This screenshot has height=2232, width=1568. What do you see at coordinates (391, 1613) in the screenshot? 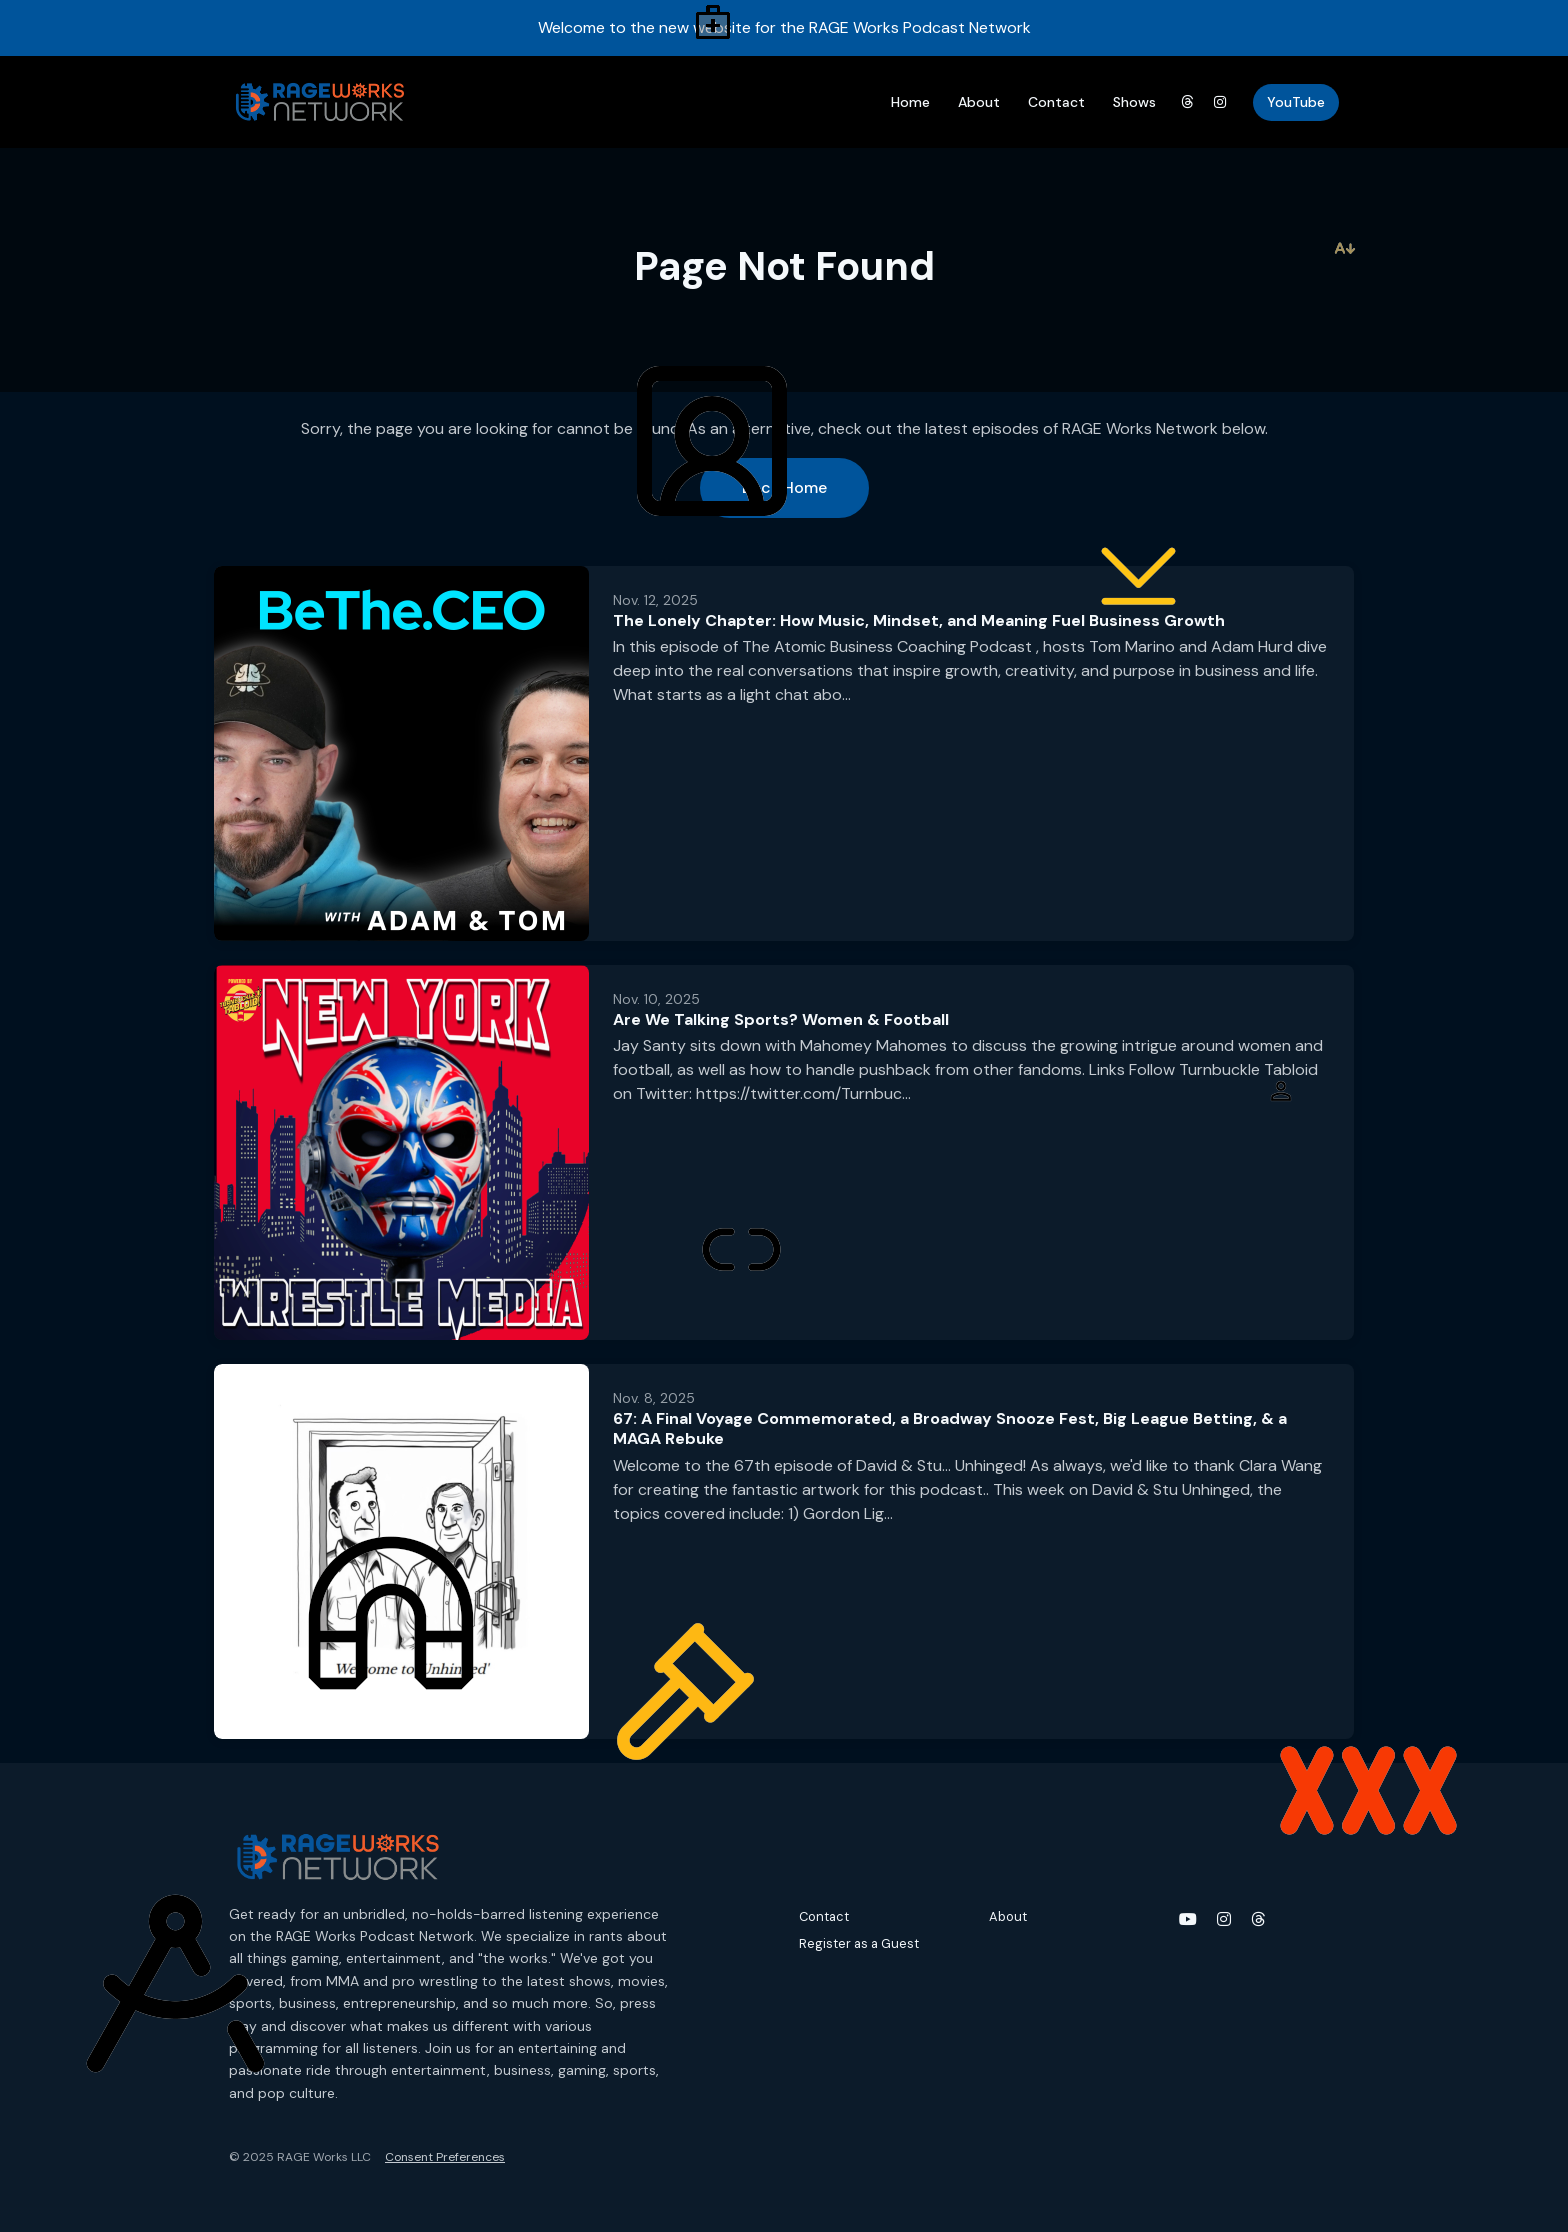
I see `toggle magnetic snapping for alignment` at bounding box center [391, 1613].